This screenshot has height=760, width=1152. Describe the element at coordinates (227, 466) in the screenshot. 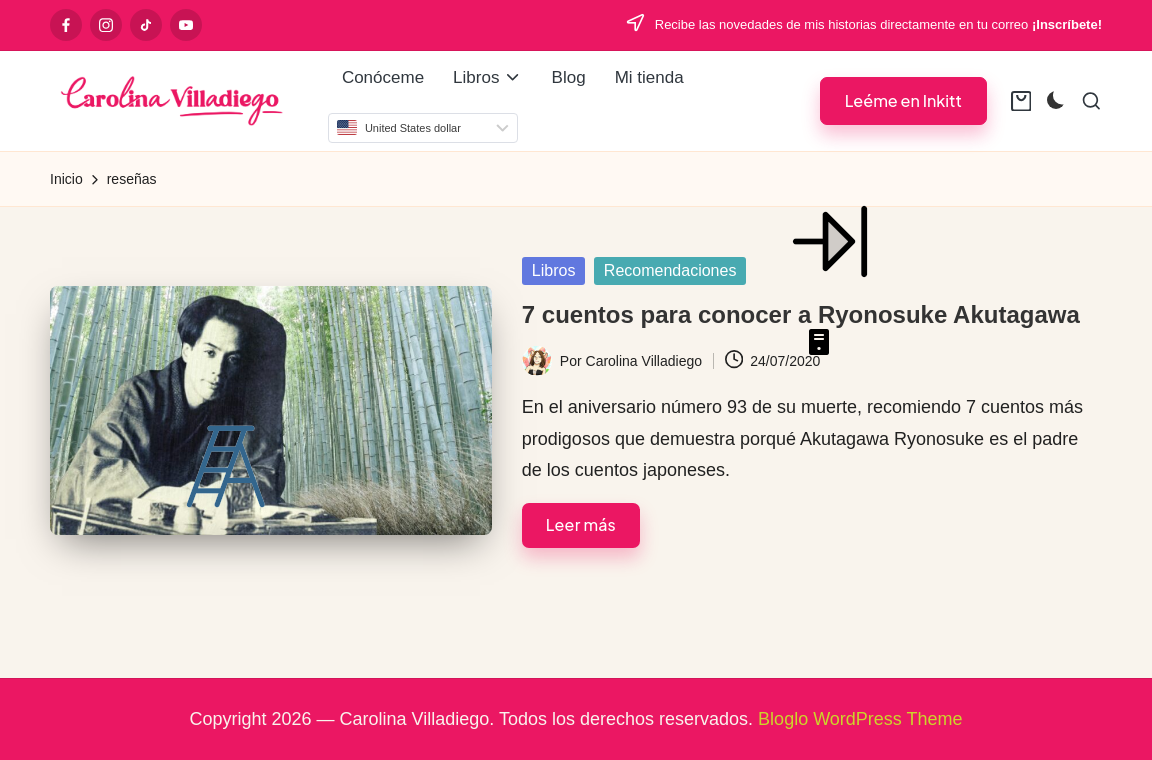

I see `access tools or equipment section` at that location.